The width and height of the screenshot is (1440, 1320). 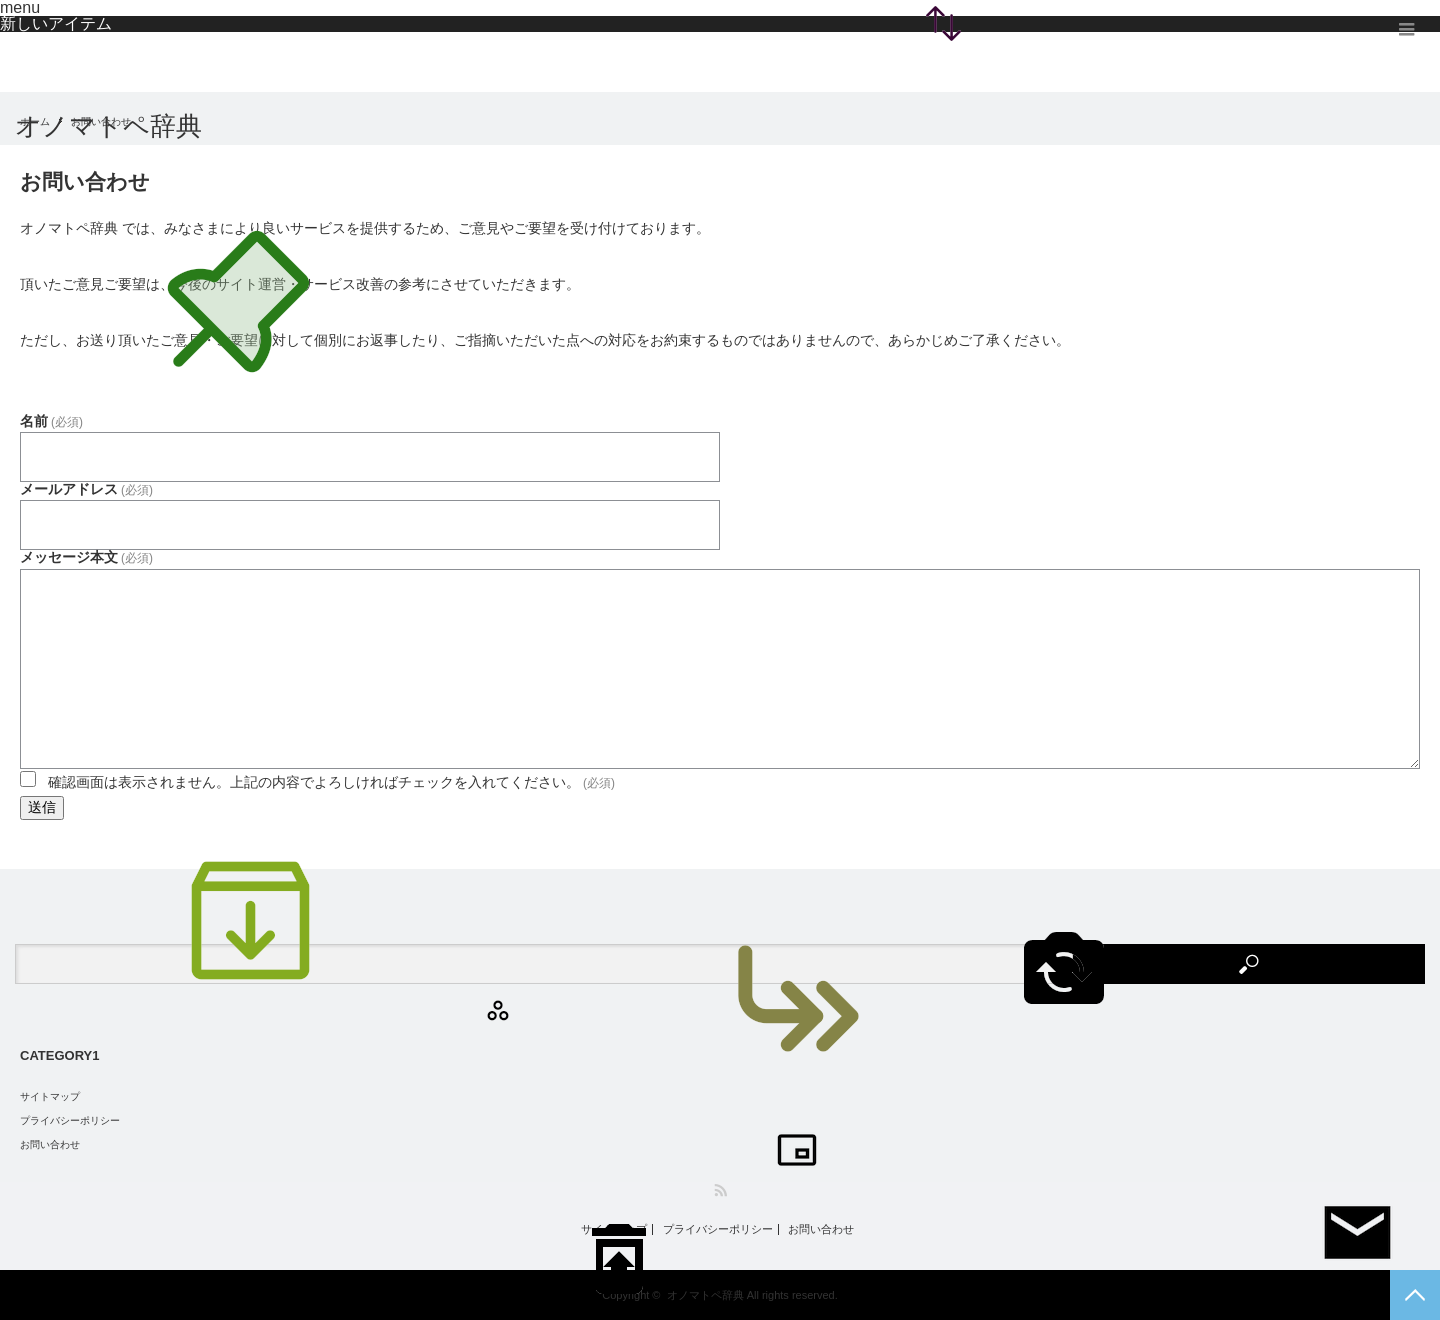 I want to click on sort items in ascending or descending order, so click(x=943, y=23).